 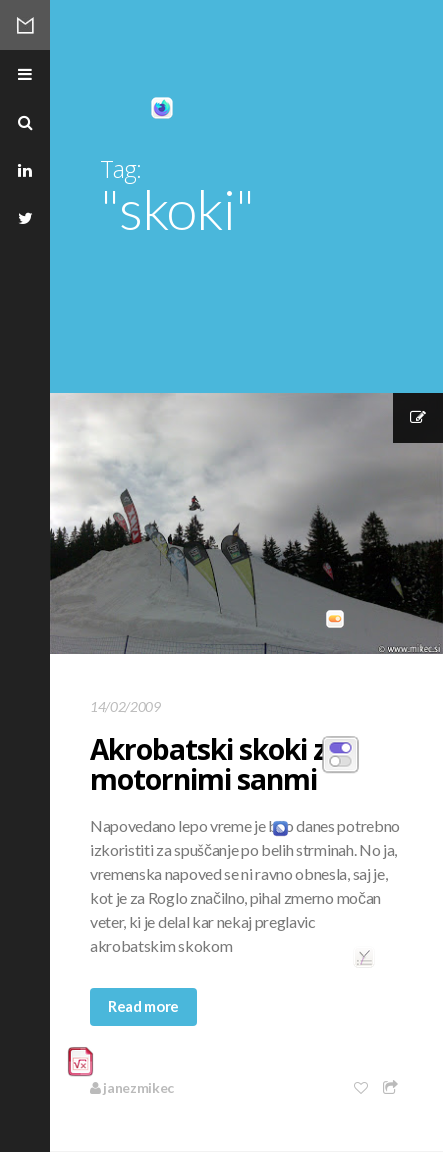 What do you see at coordinates (162, 108) in the screenshot?
I see `open firefox nightly browser` at bounding box center [162, 108].